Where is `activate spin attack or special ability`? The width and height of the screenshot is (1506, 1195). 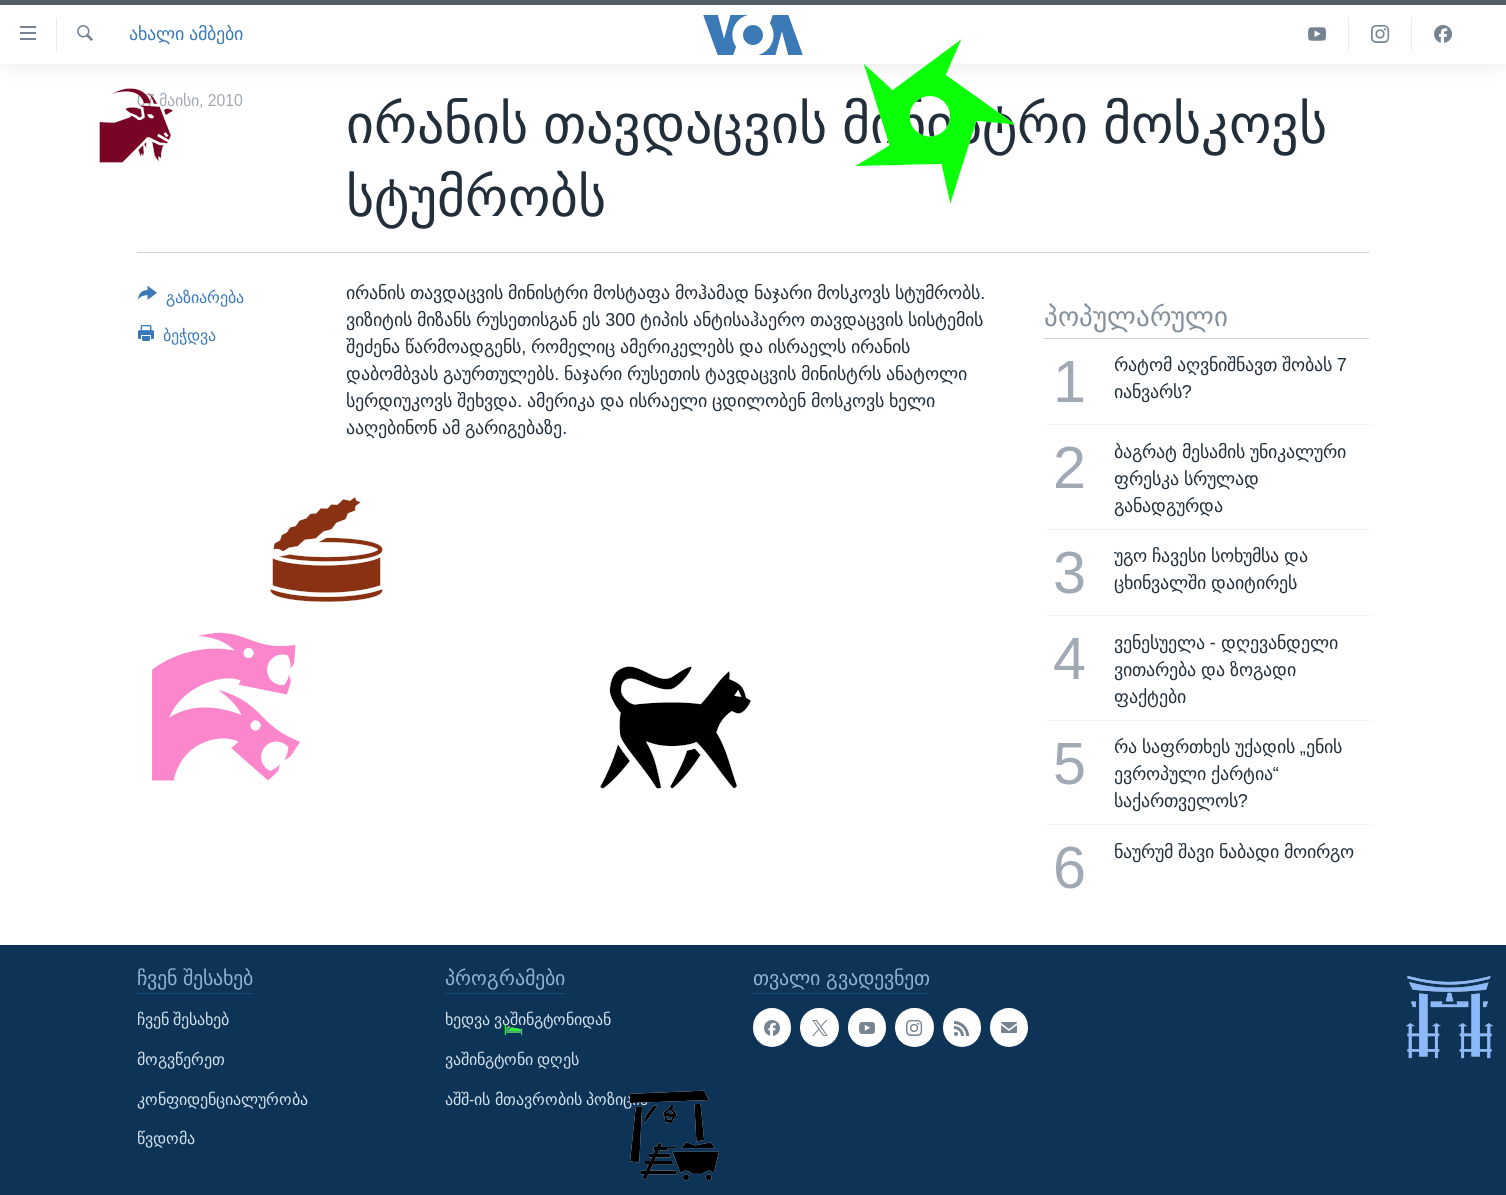
activate spin attack or special ability is located at coordinates (935, 121).